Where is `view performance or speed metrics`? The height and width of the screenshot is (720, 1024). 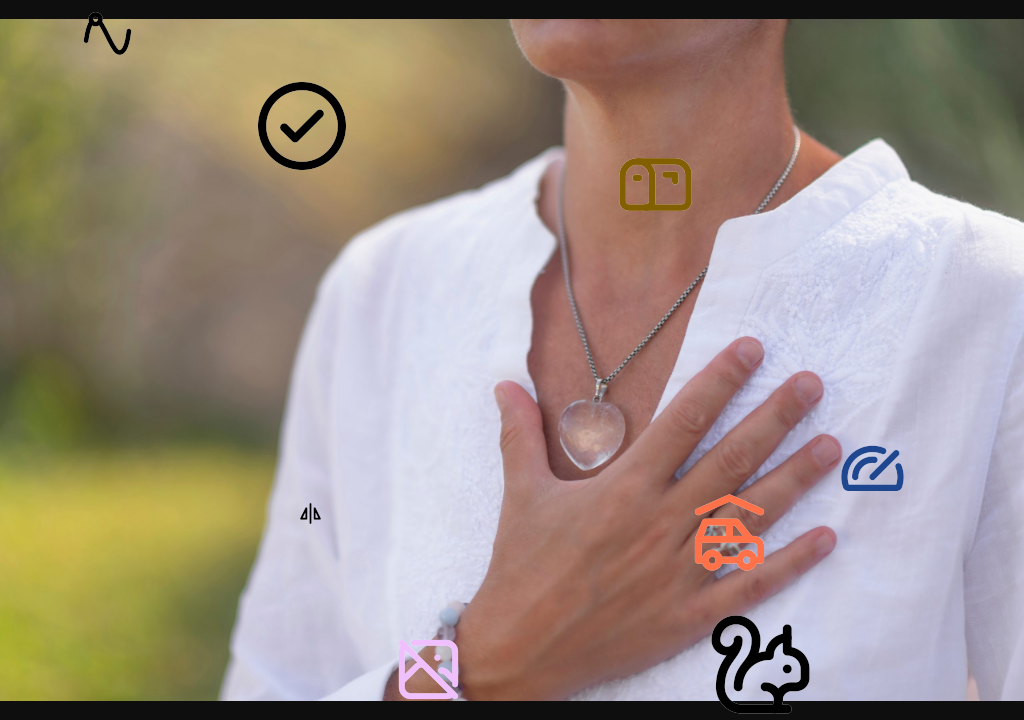
view performance or speed metrics is located at coordinates (872, 470).